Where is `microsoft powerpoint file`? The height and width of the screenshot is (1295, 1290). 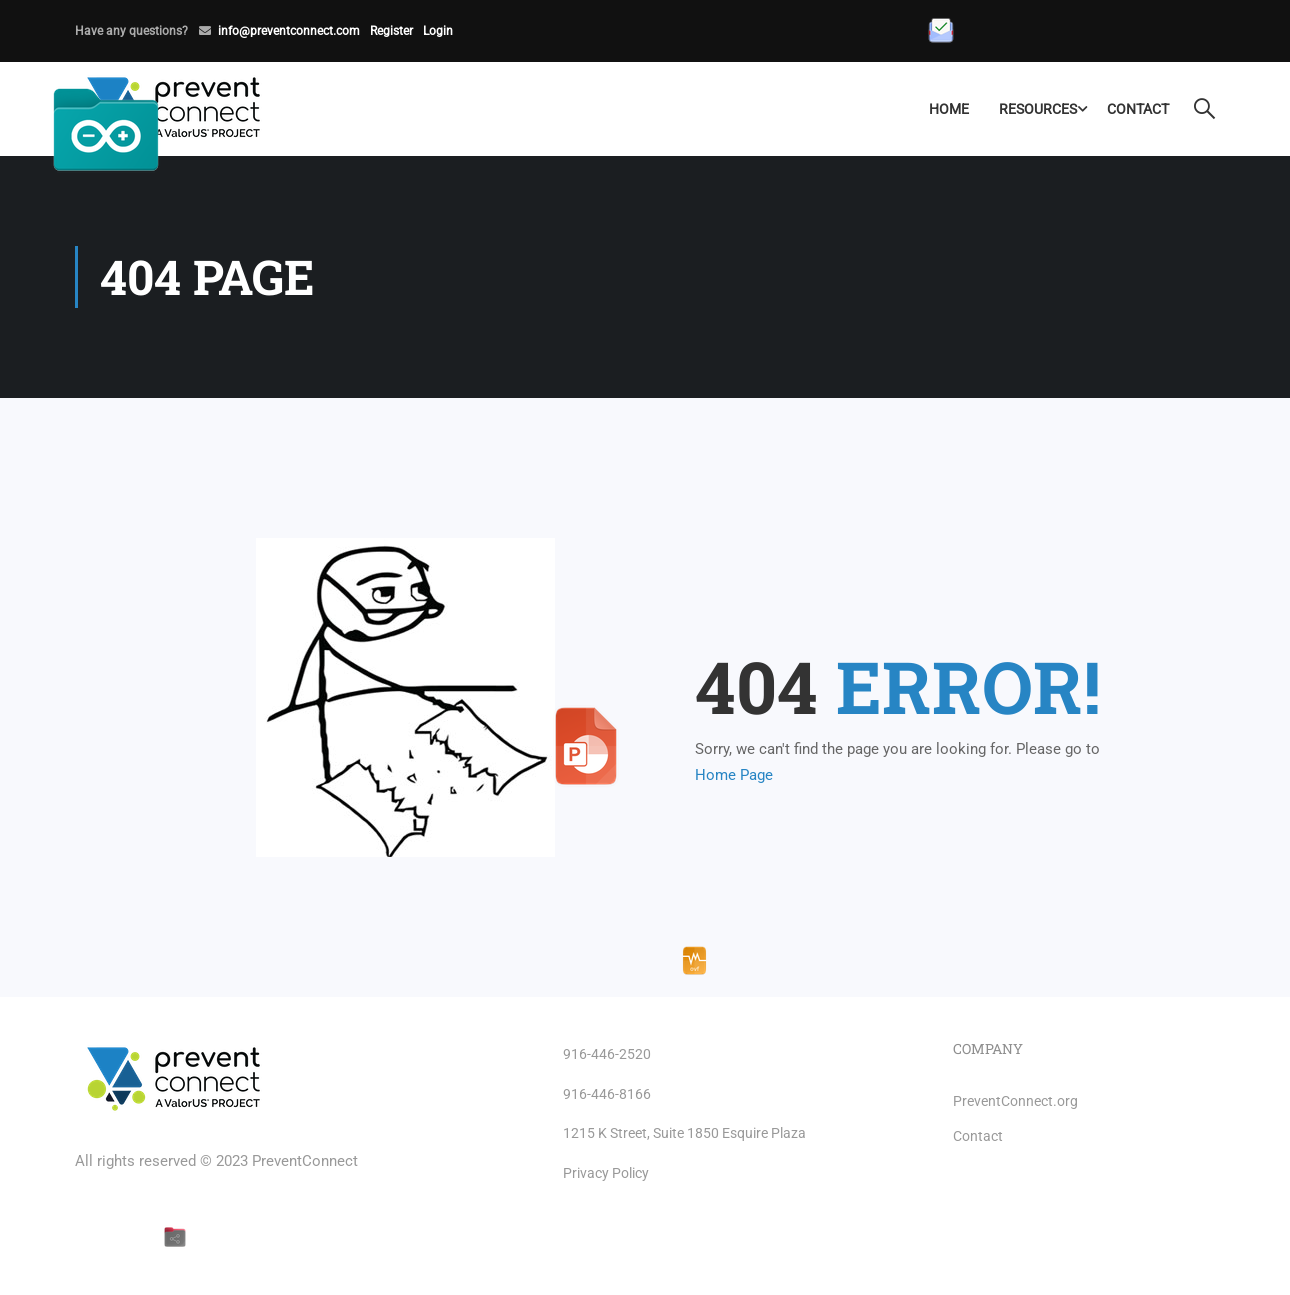 microsoft powerpoint file is located at coordinates (586, 746).